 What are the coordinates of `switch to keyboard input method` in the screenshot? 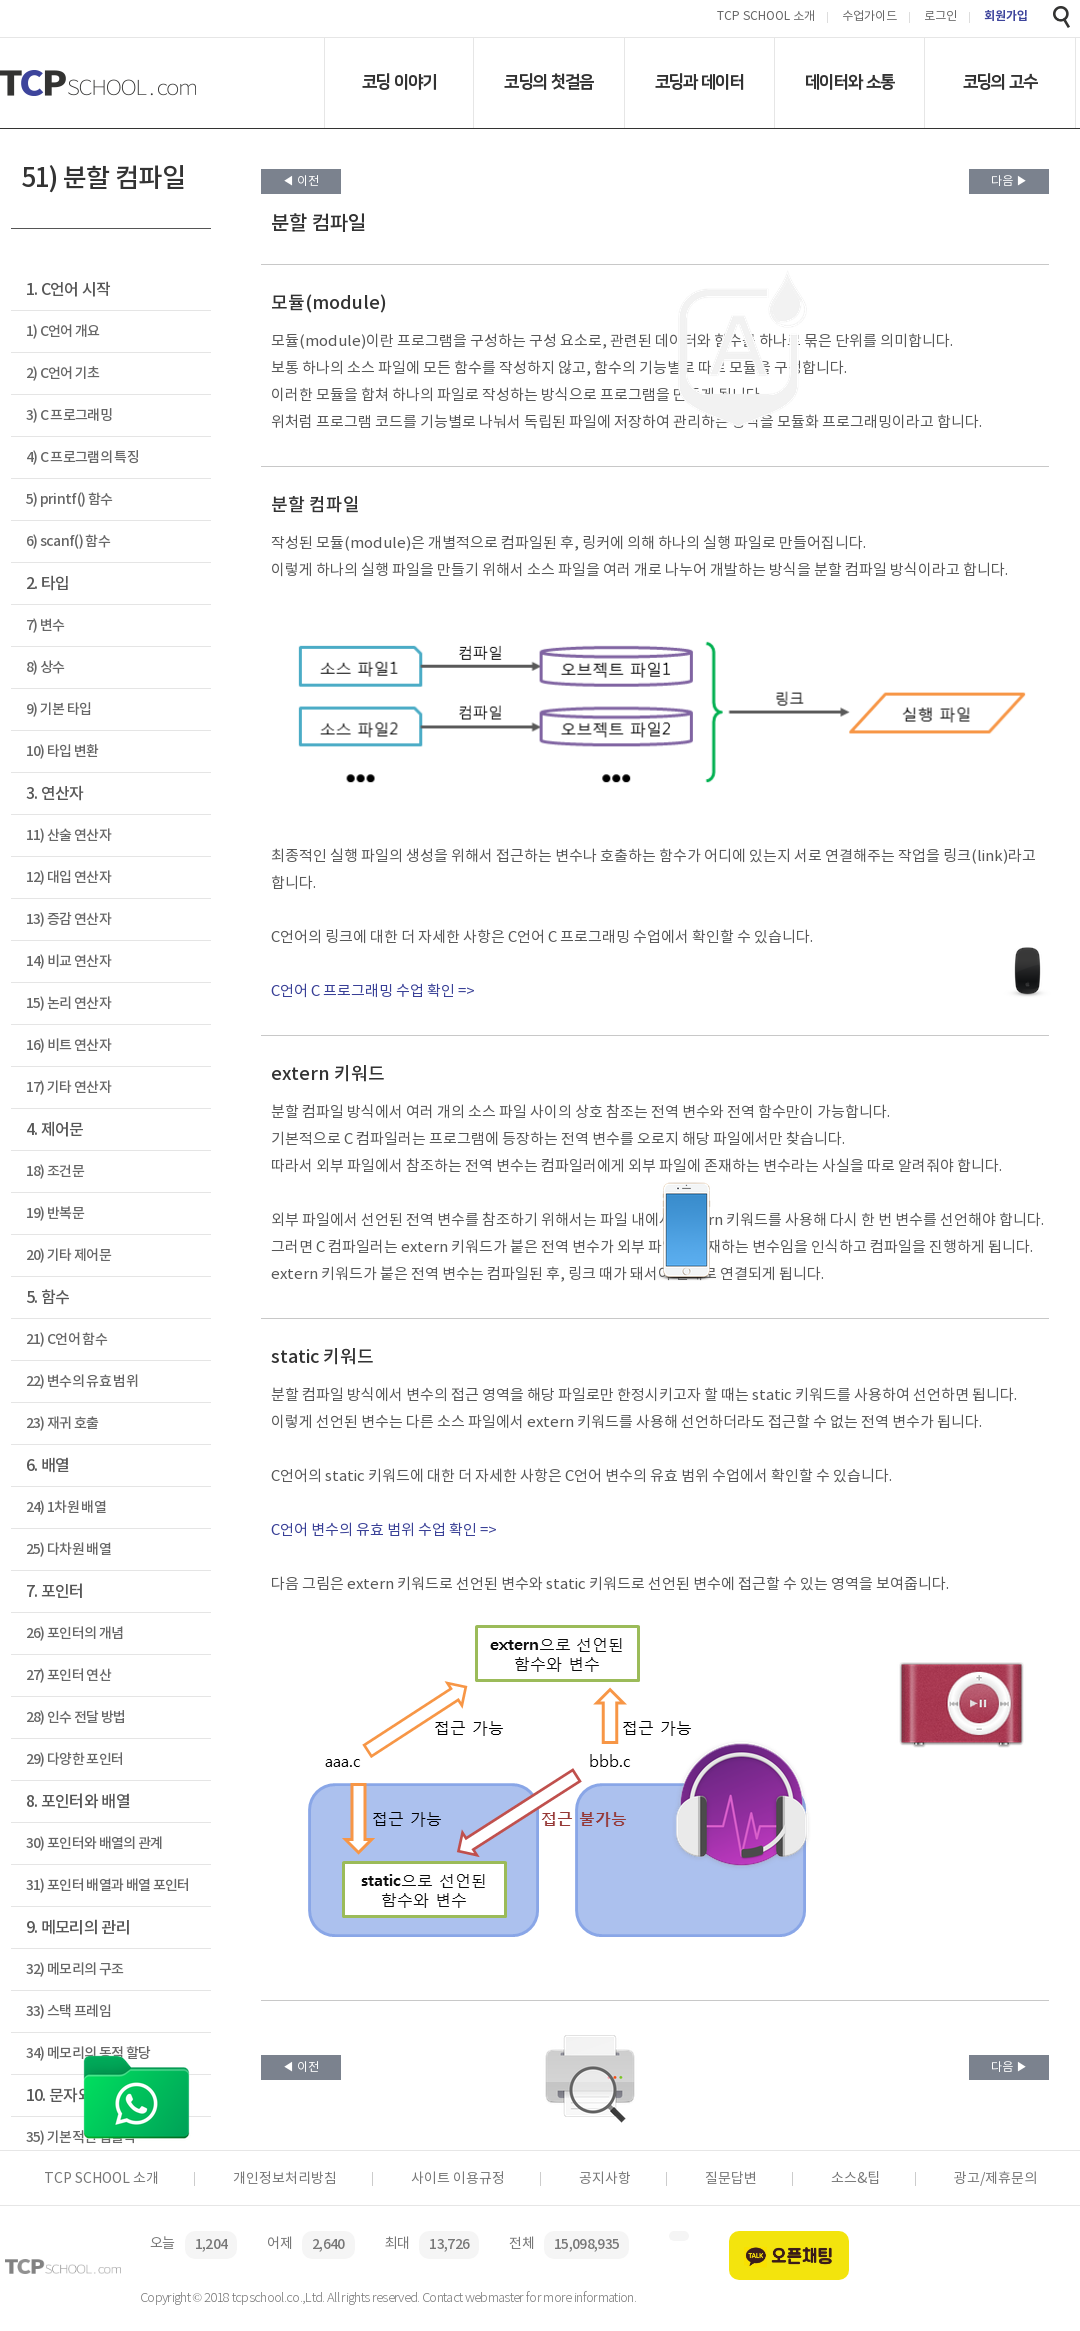 It's located at (742, 348).